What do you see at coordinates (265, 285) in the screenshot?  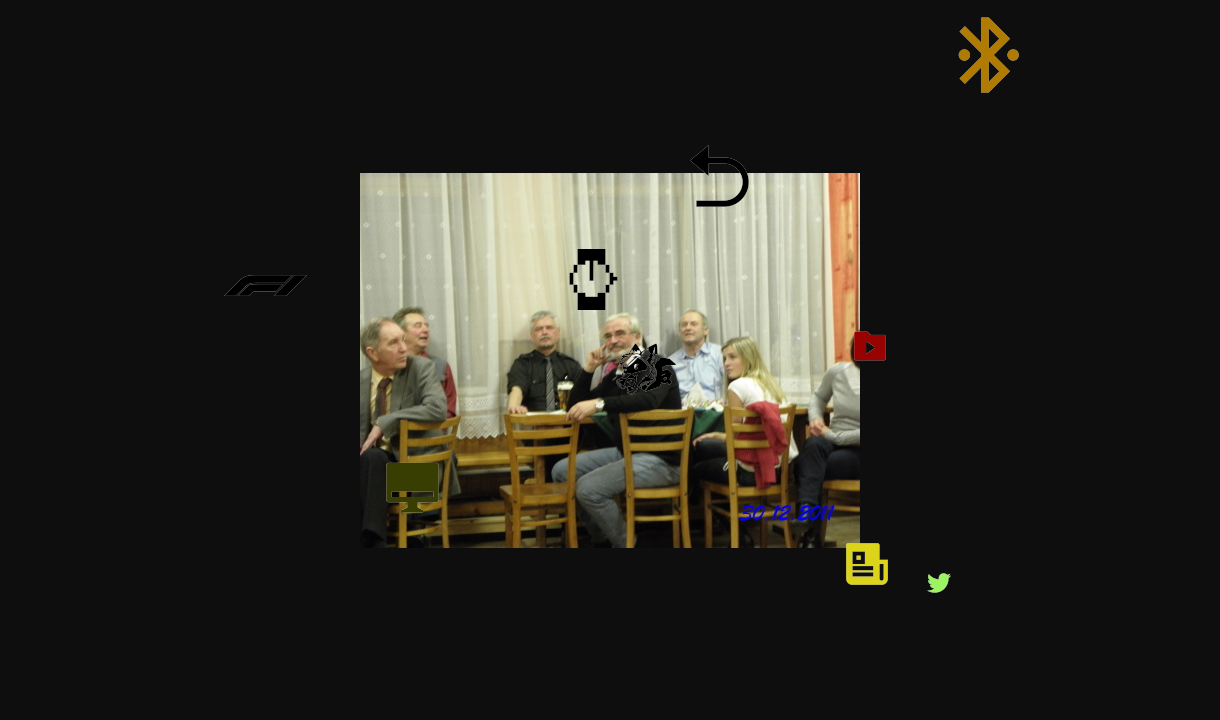 I see `open the Formula 1 app or website` at bounding box center [265, 285].